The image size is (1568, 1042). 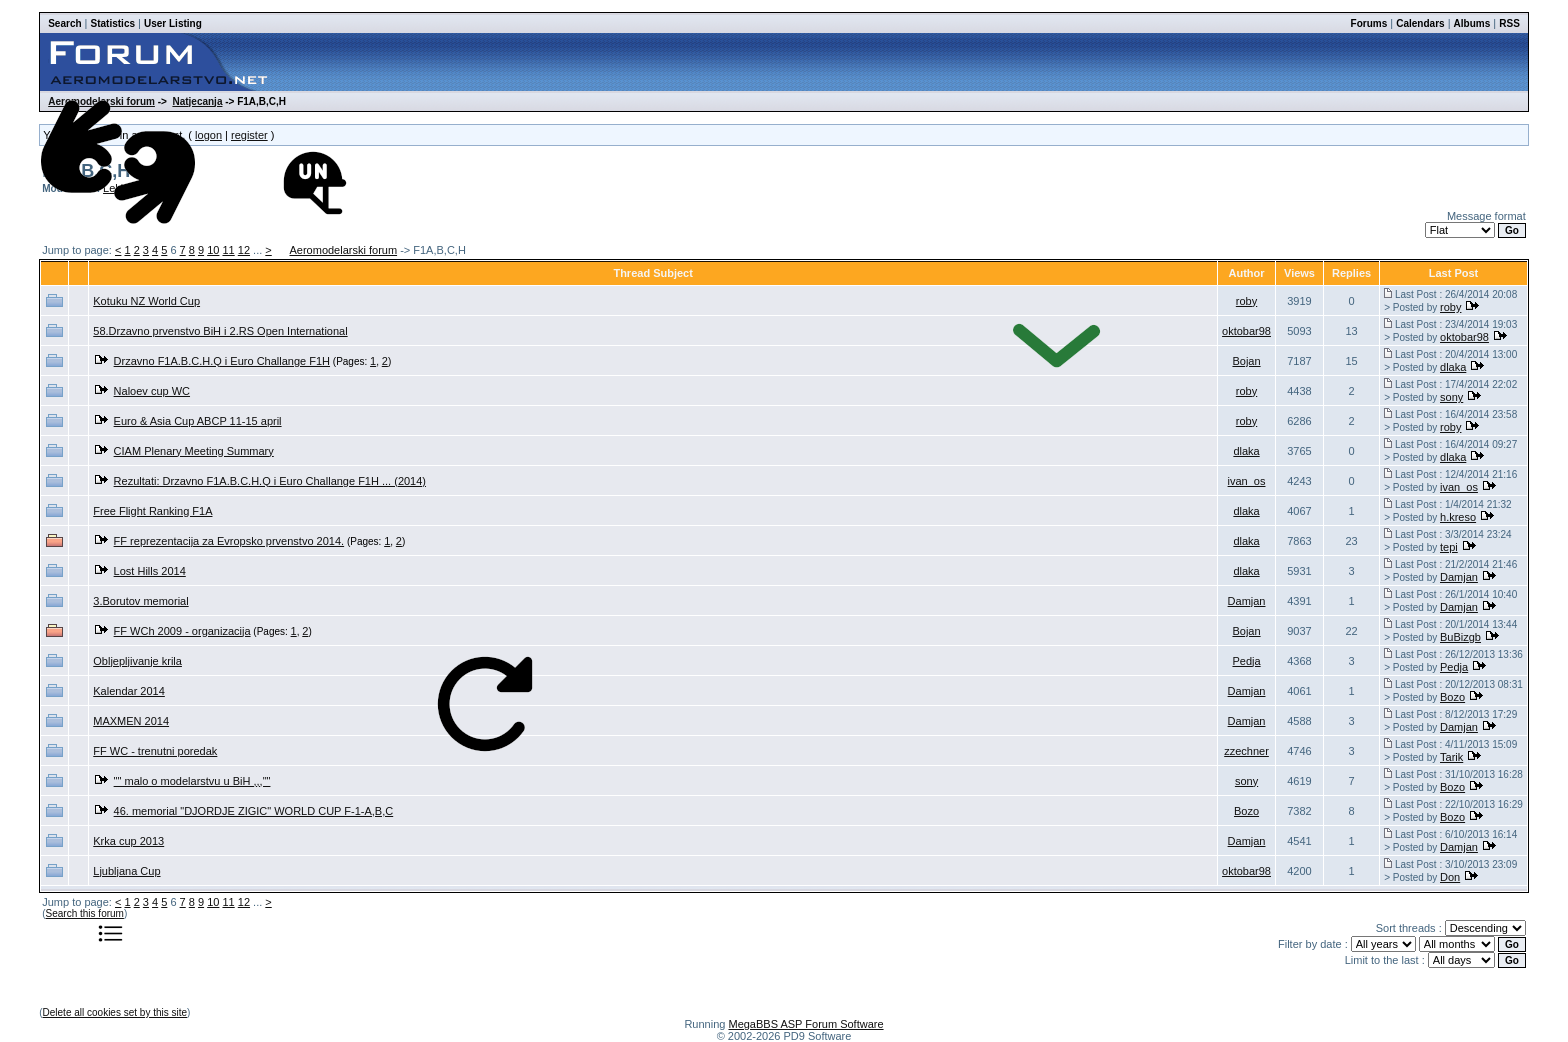 I want to click on view list of items, so click(x=110, y=933).